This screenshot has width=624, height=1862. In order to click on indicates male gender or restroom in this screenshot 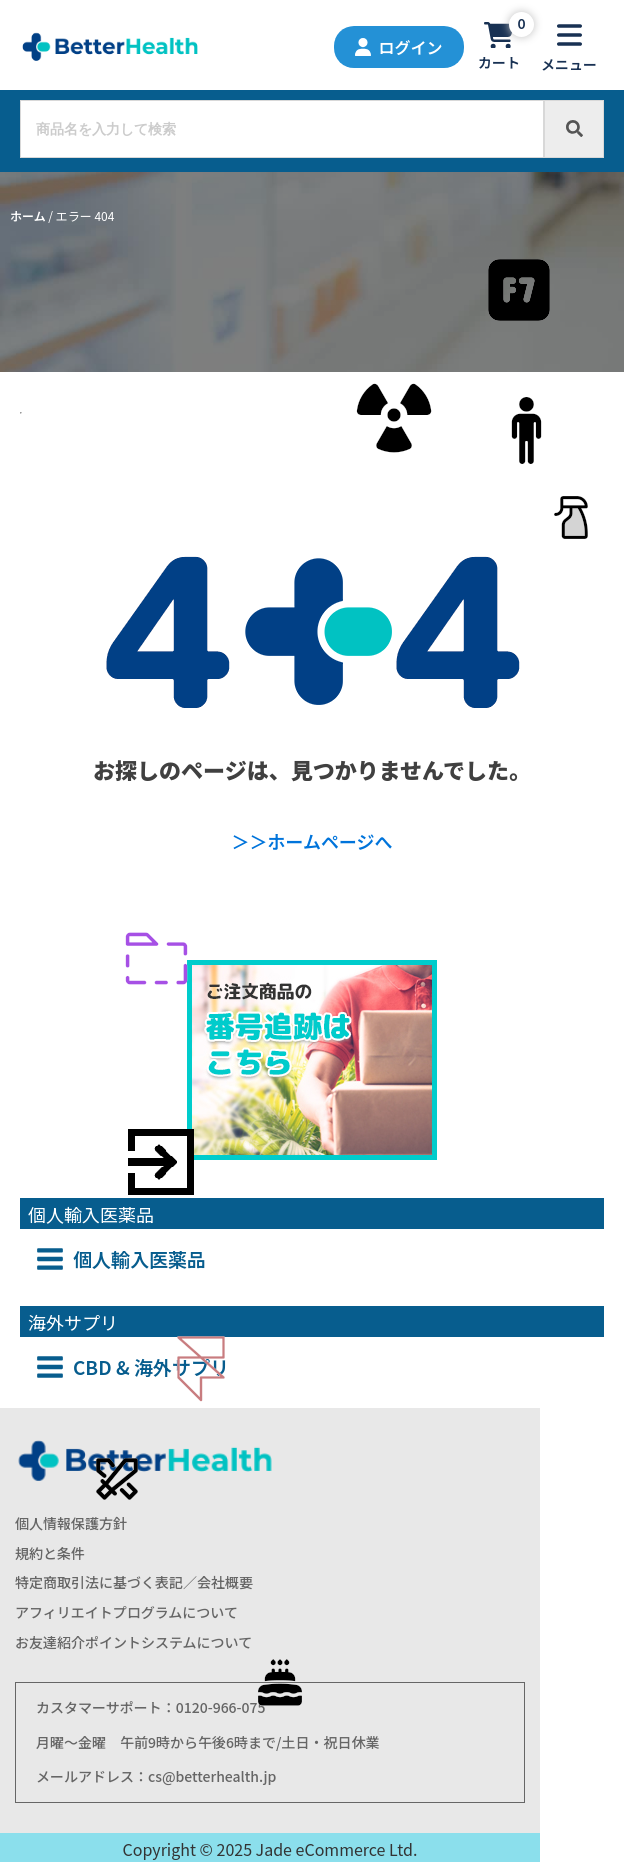, I will do `click(526, 430)`.